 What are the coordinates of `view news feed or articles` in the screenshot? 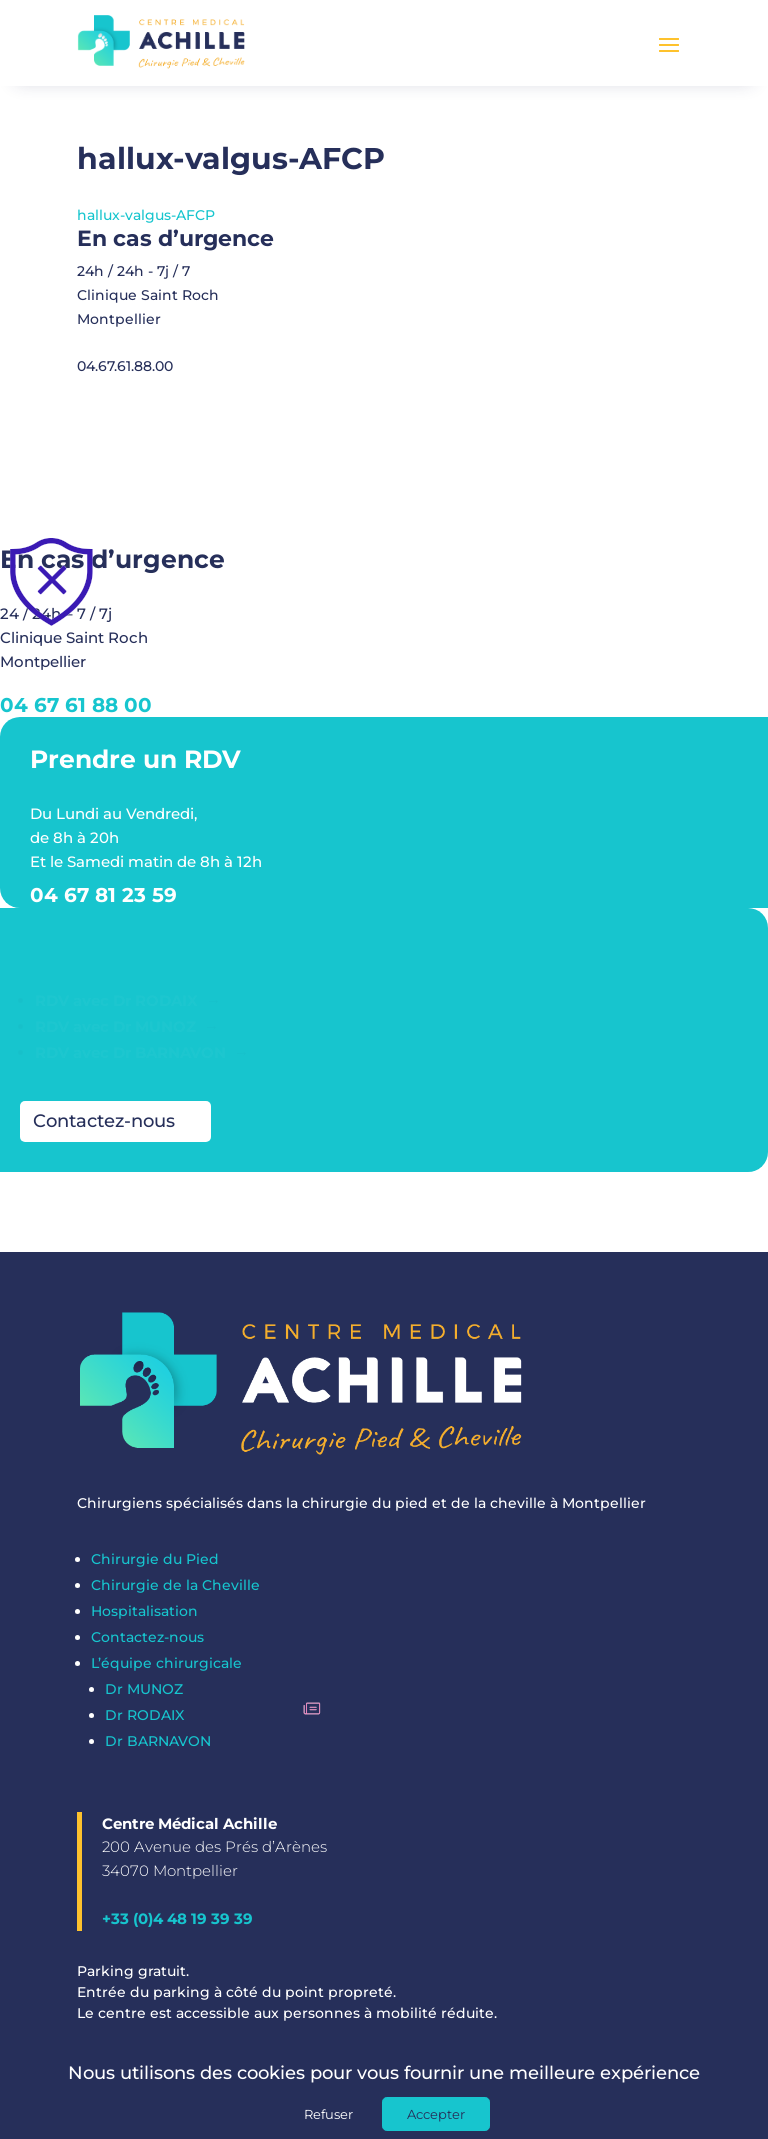 It's located at (312, 1708).